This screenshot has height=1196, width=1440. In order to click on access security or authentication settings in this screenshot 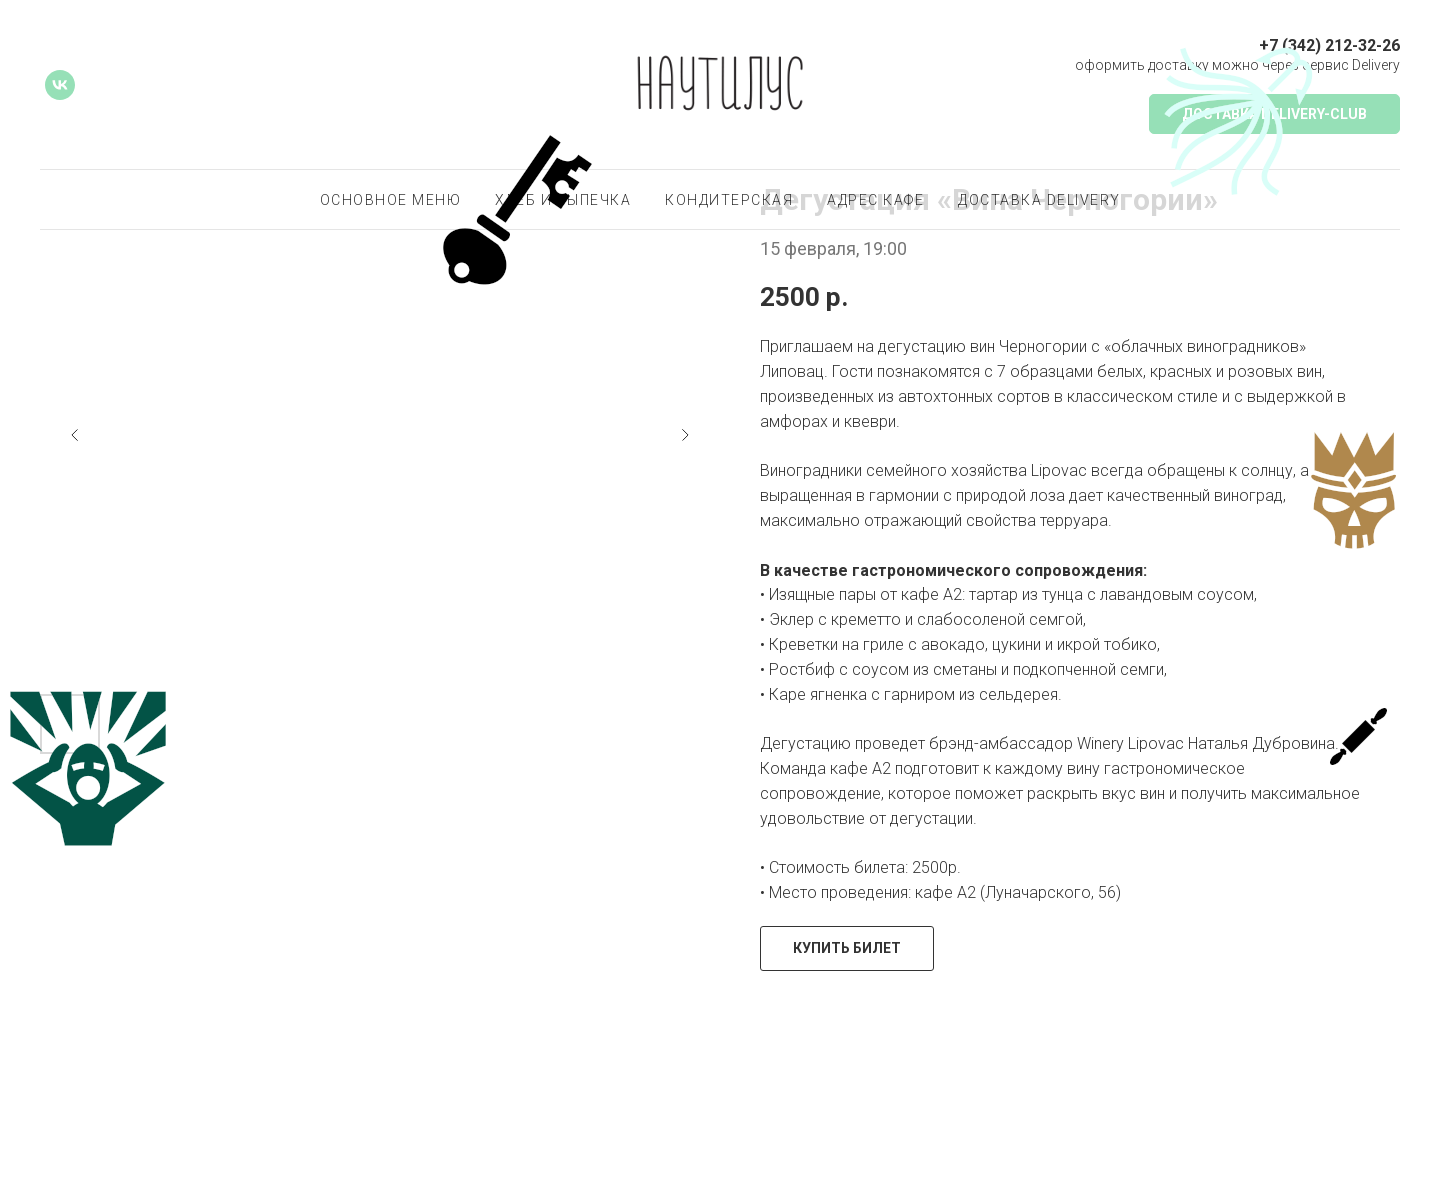, I will do `click(518, 210)`.